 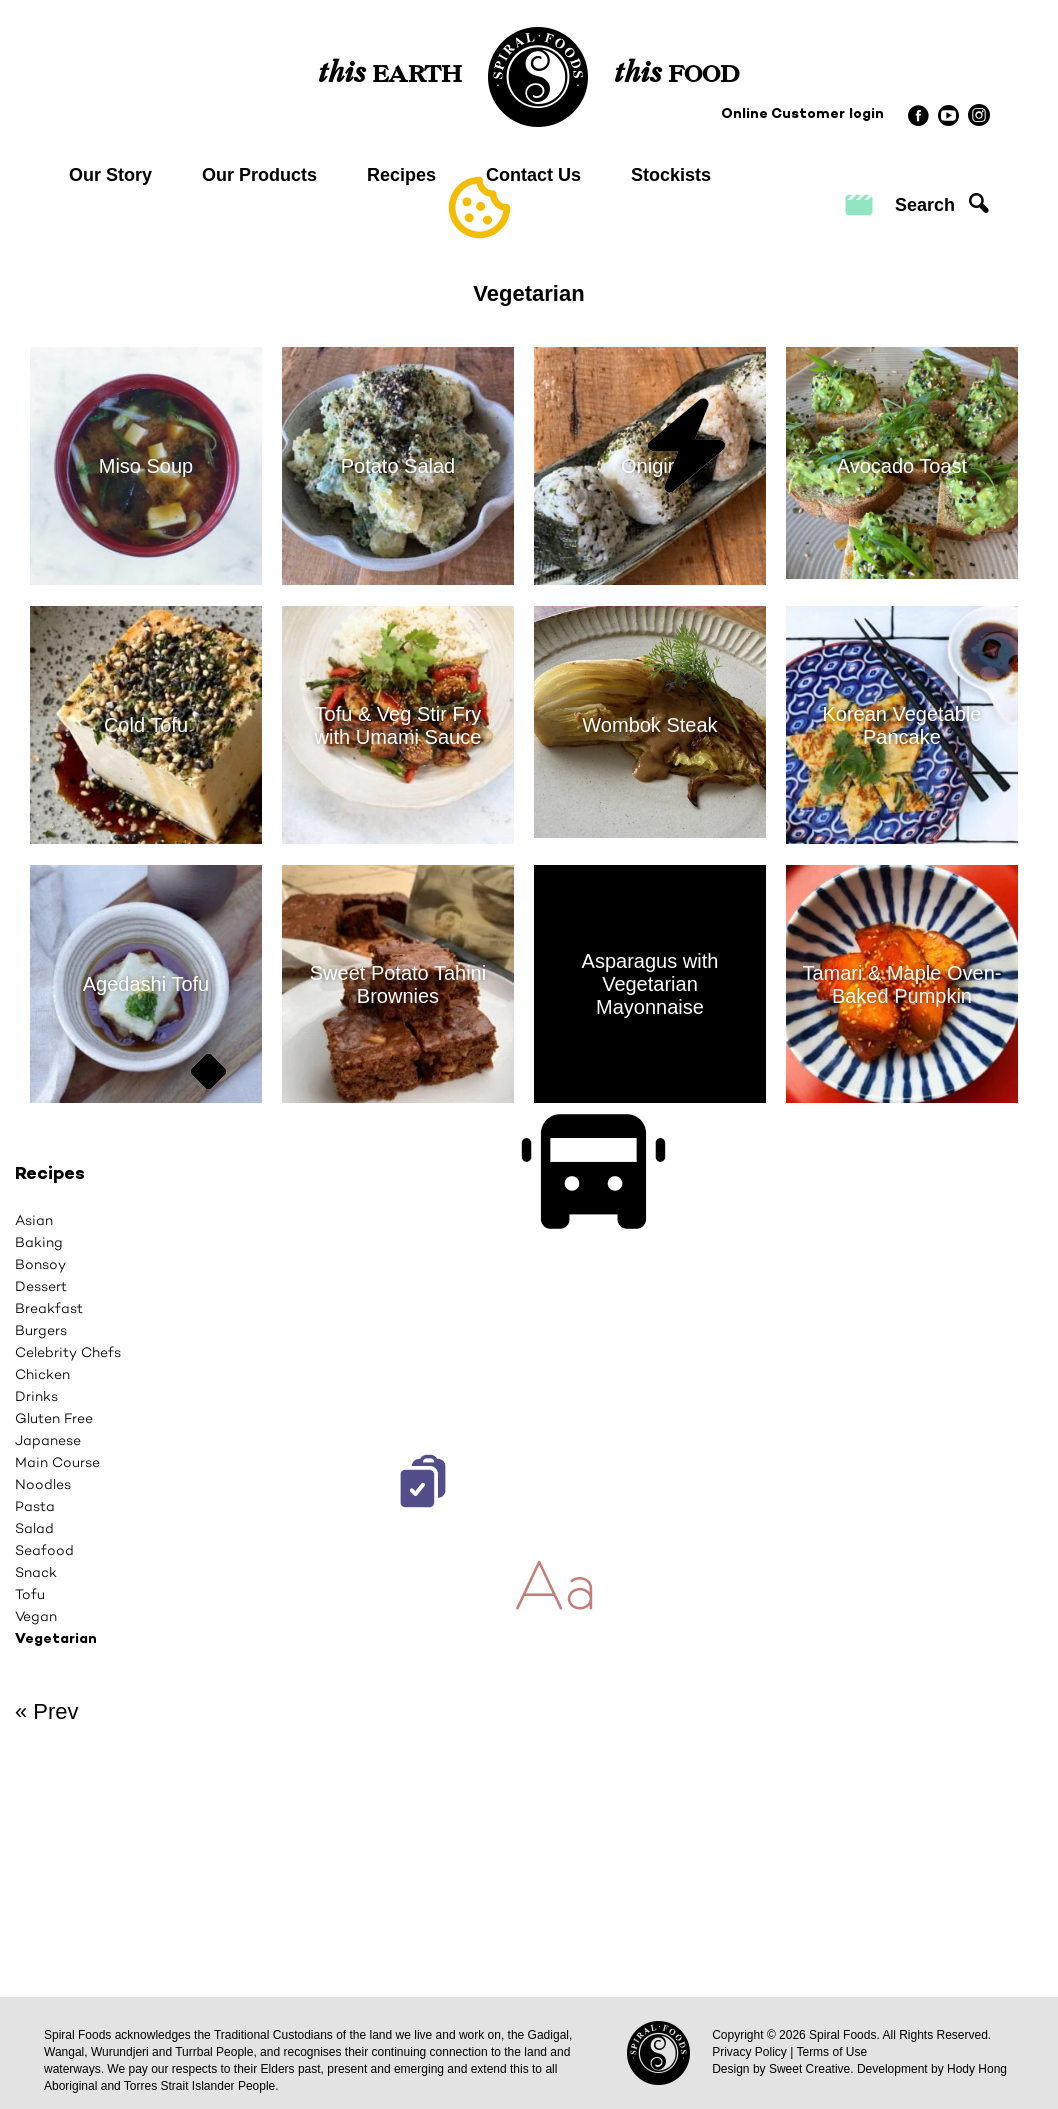 What do you see at coordinates (479, 207) in the screenshot?
I see `manage cookie preferences and privacy settings` at bounding box center [479, 207].